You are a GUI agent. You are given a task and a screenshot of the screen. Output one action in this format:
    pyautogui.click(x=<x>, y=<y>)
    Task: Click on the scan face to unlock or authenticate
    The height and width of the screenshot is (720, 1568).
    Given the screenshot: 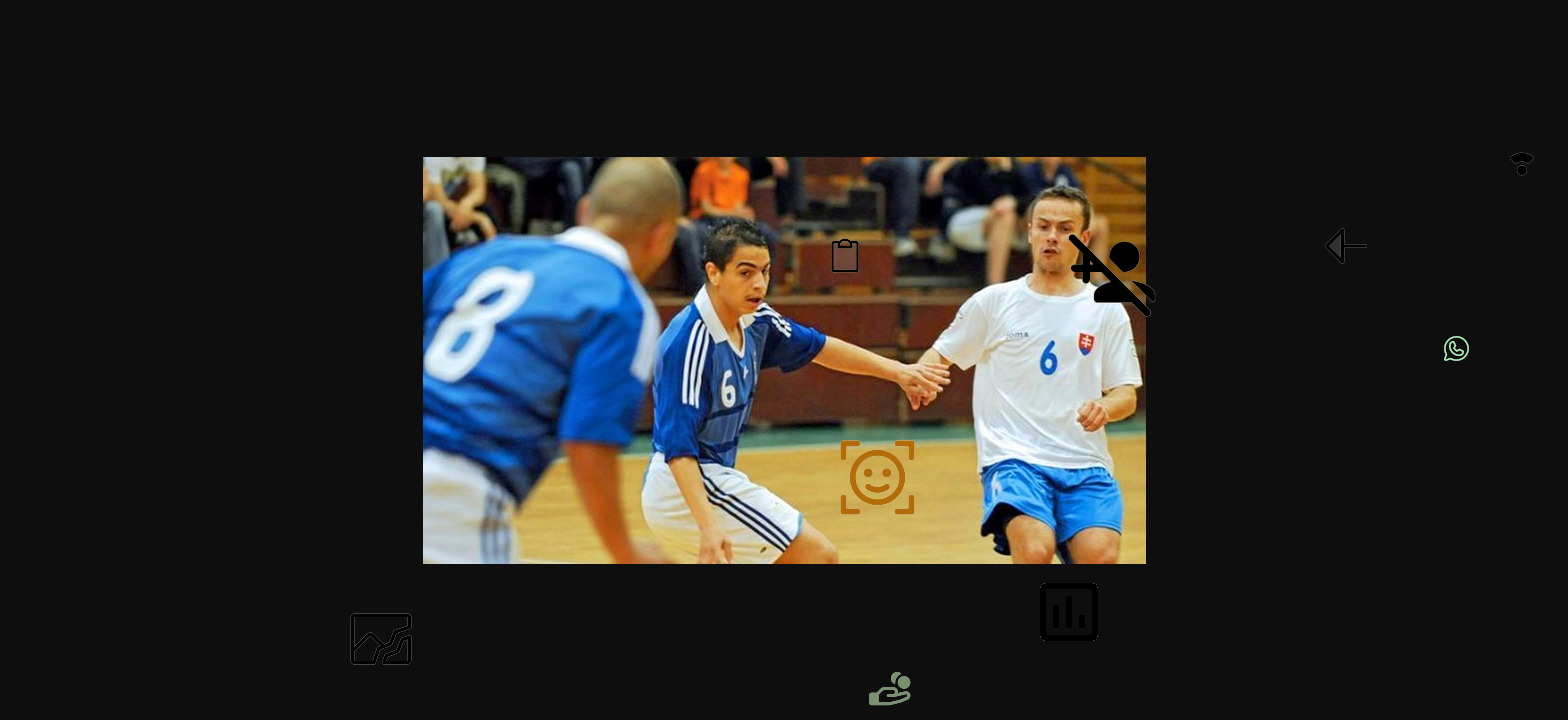 What is the action you would take?
    pyautogui.click(x=877, y=477)
    